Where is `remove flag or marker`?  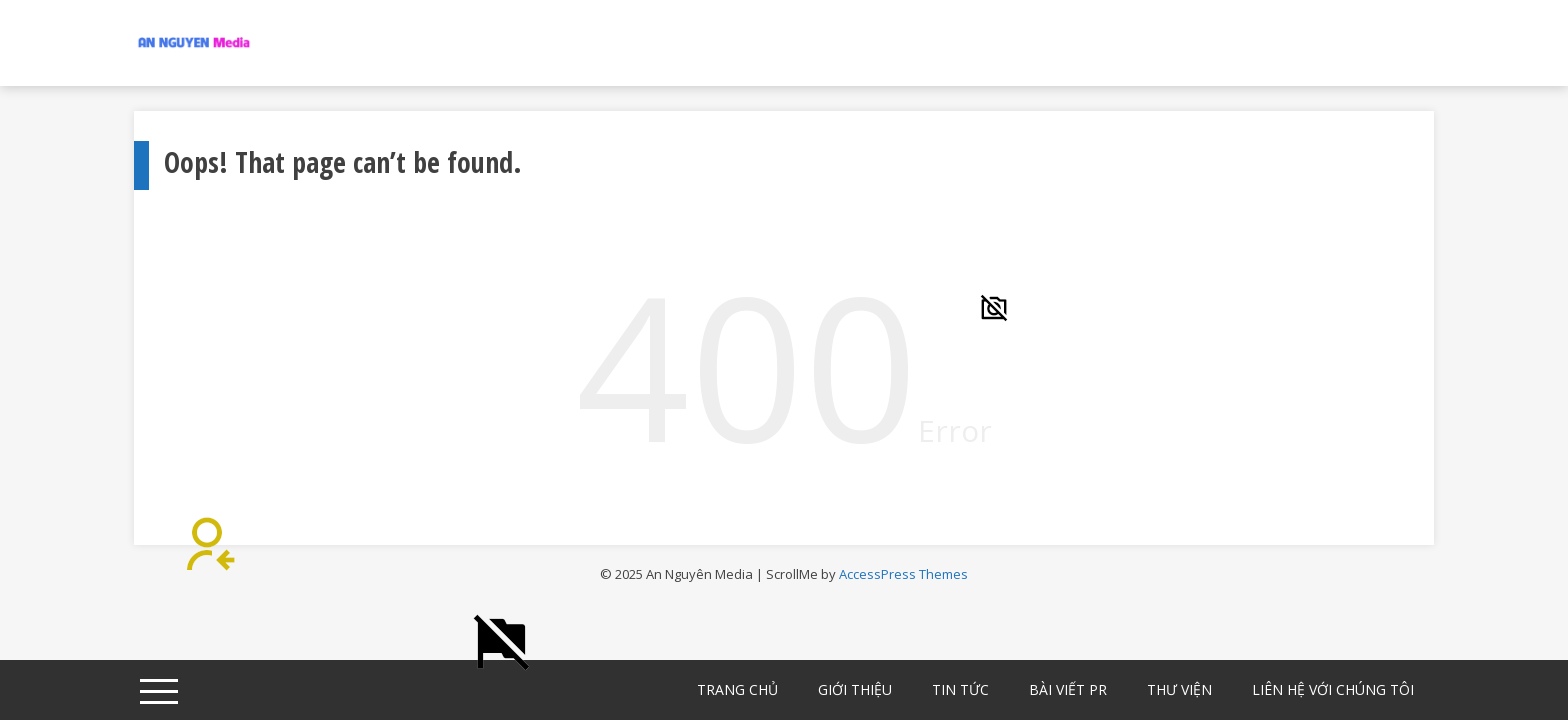 remove flag or marker is located at coordinates (501, 642).